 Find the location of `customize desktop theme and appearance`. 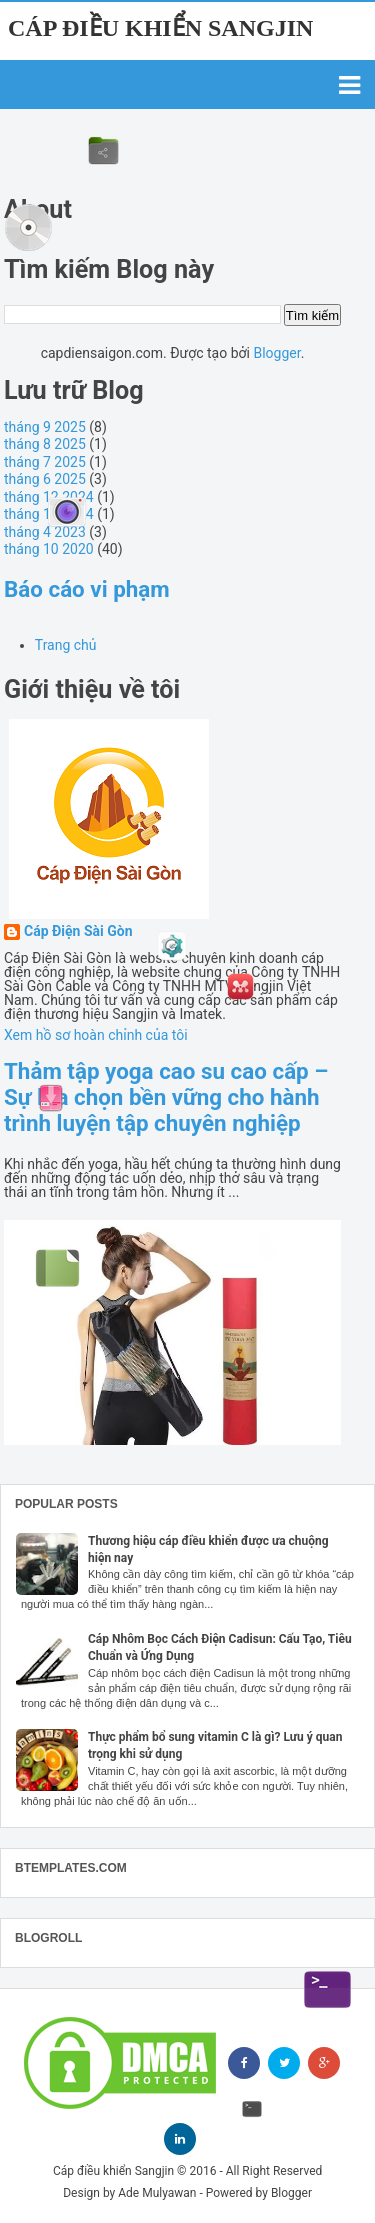

customize desktop theme and appearance is located at coordinates (57, 1266).